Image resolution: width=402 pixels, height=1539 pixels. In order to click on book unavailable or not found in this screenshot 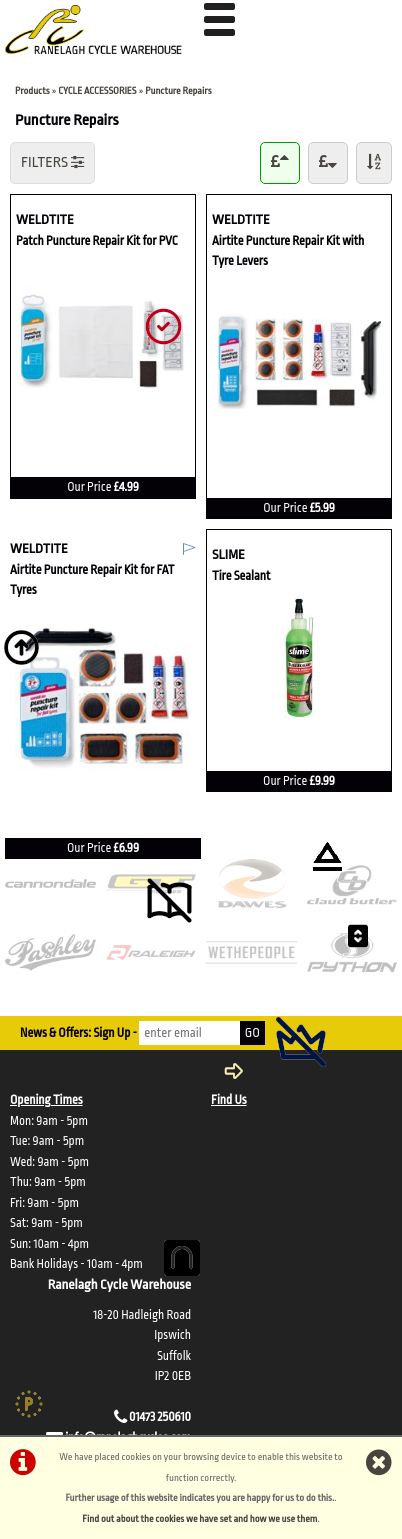, I will do `click(169, 900)`.